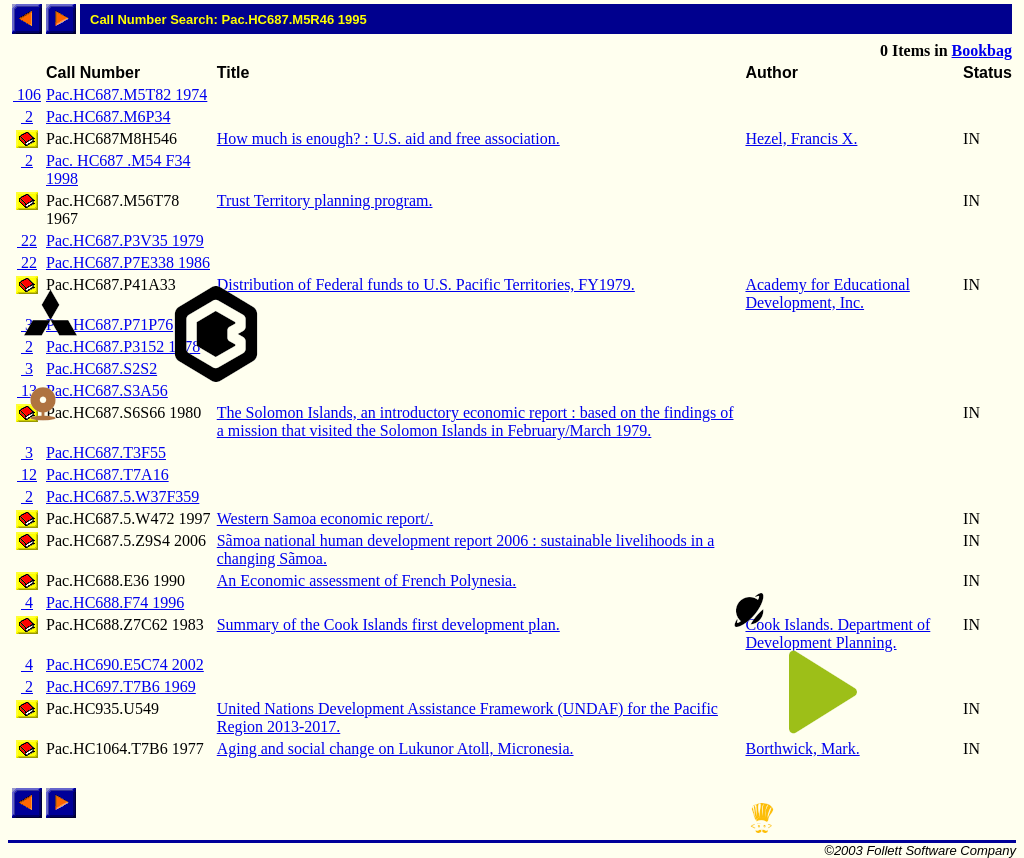  Describe the element at coordinates (749, 610) in the screenshot. I see `visit instatus website or service` at that location.